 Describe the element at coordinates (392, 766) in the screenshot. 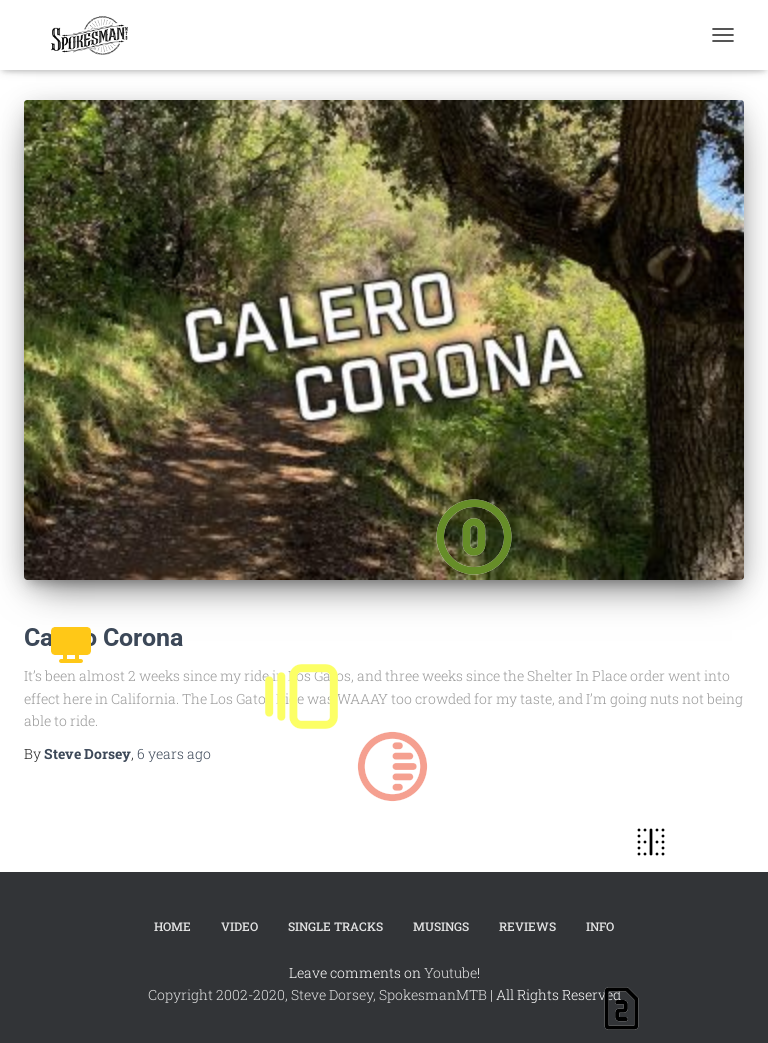

I see `toggle shadow effects on an element` at that location.